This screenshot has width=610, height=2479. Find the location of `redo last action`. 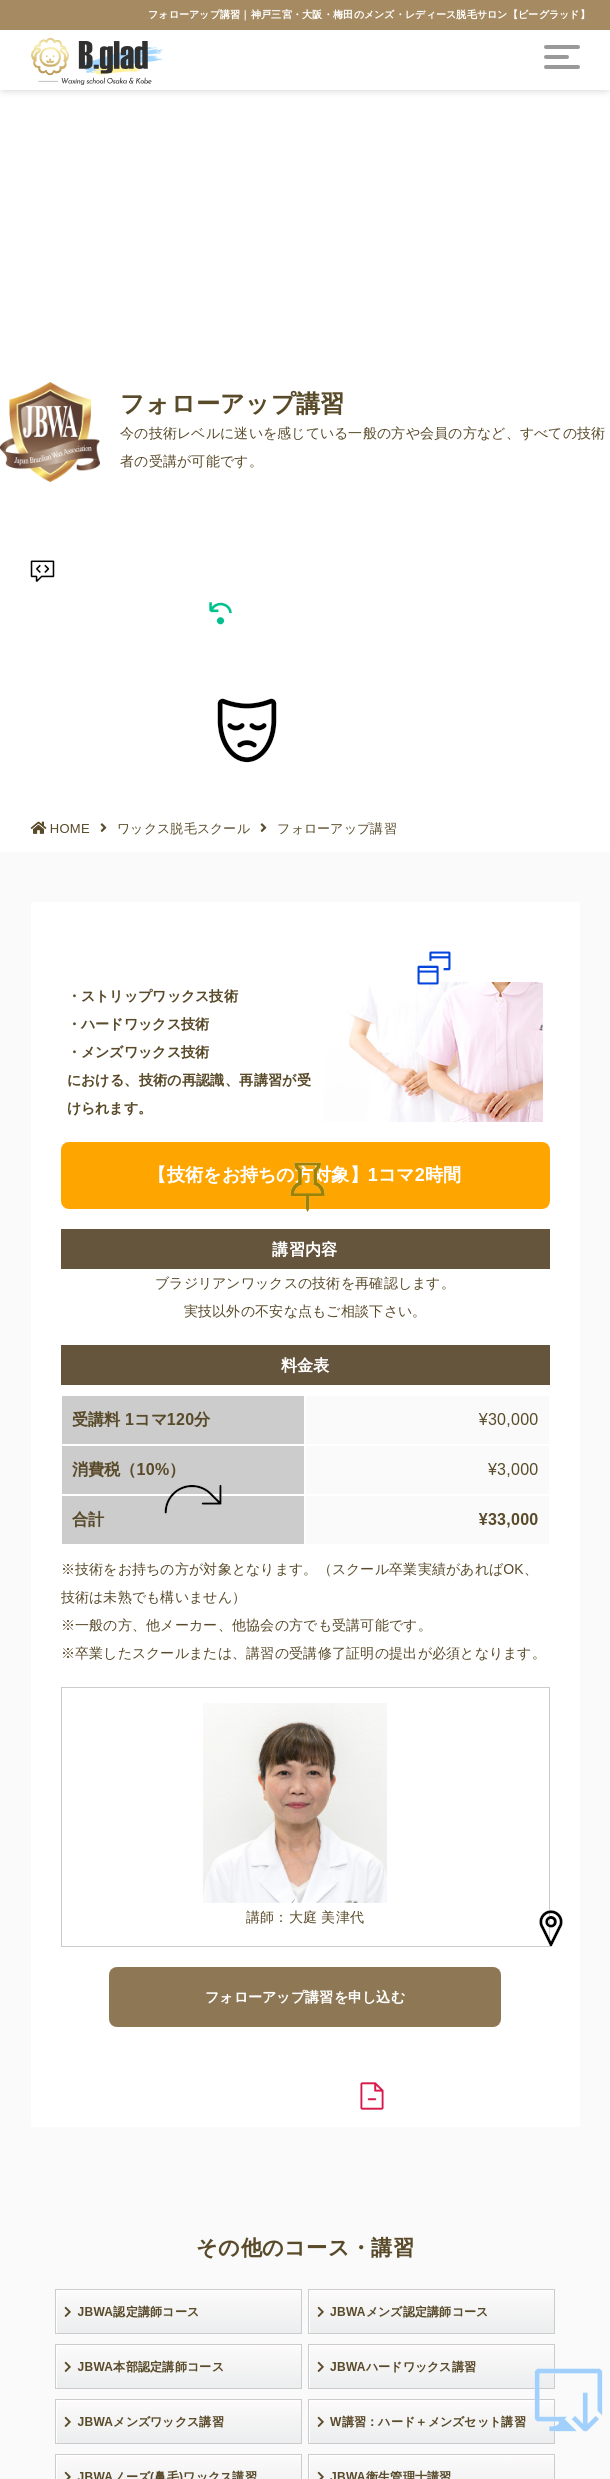

redo last action is located at coordinates (192, 1497).